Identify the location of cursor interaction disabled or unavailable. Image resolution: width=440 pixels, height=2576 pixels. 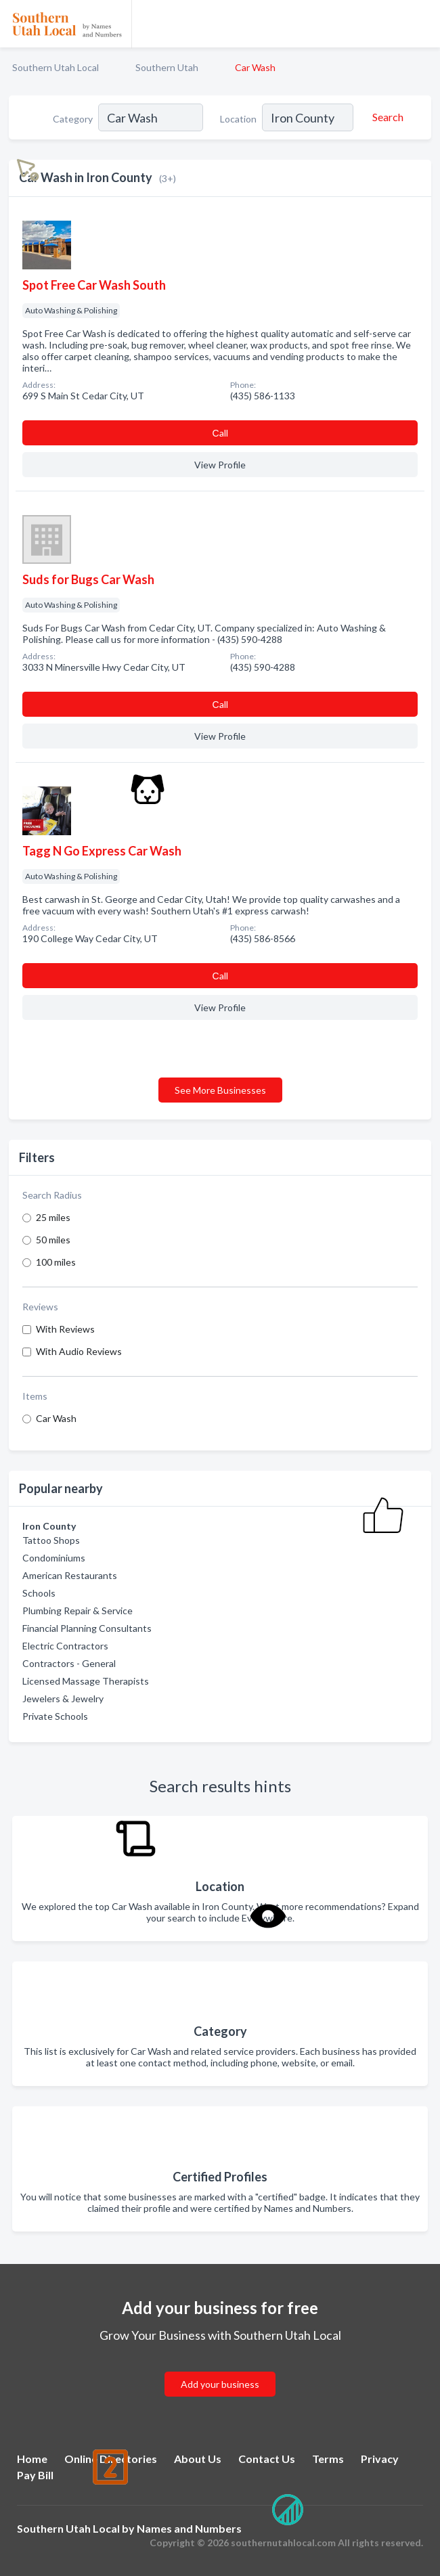
(26, 169).